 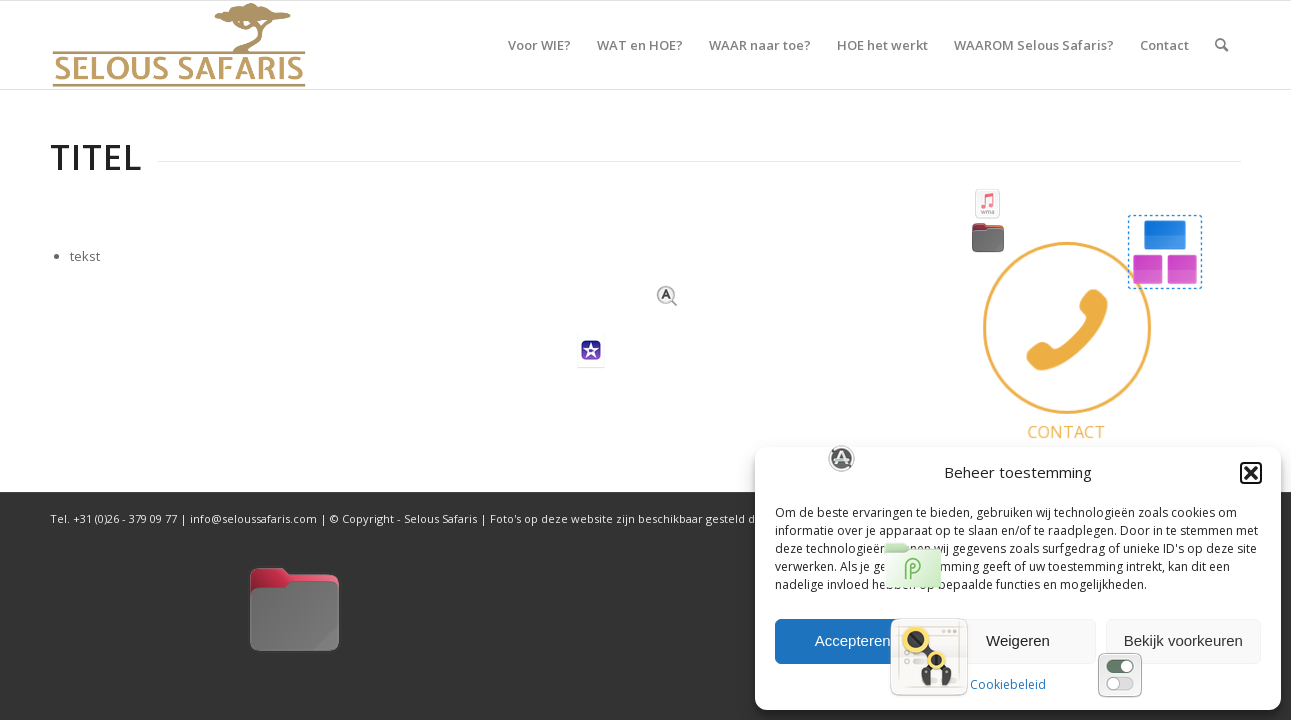 I want to click on open folder to view contents, so click(x=294, y=609).